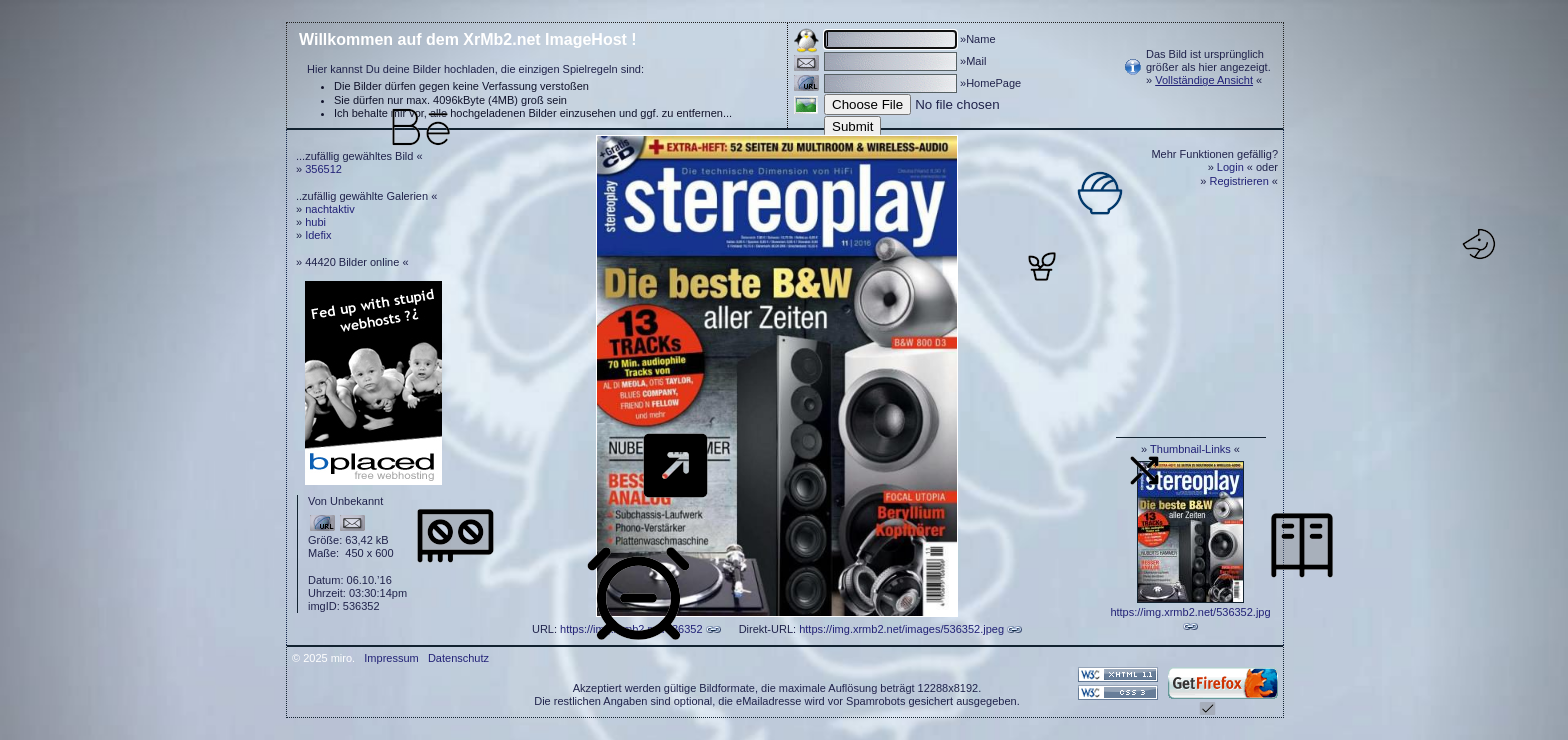 This screenshot has width=1568, height=740. I want to click on access storage lockers, so click(1302, 544).